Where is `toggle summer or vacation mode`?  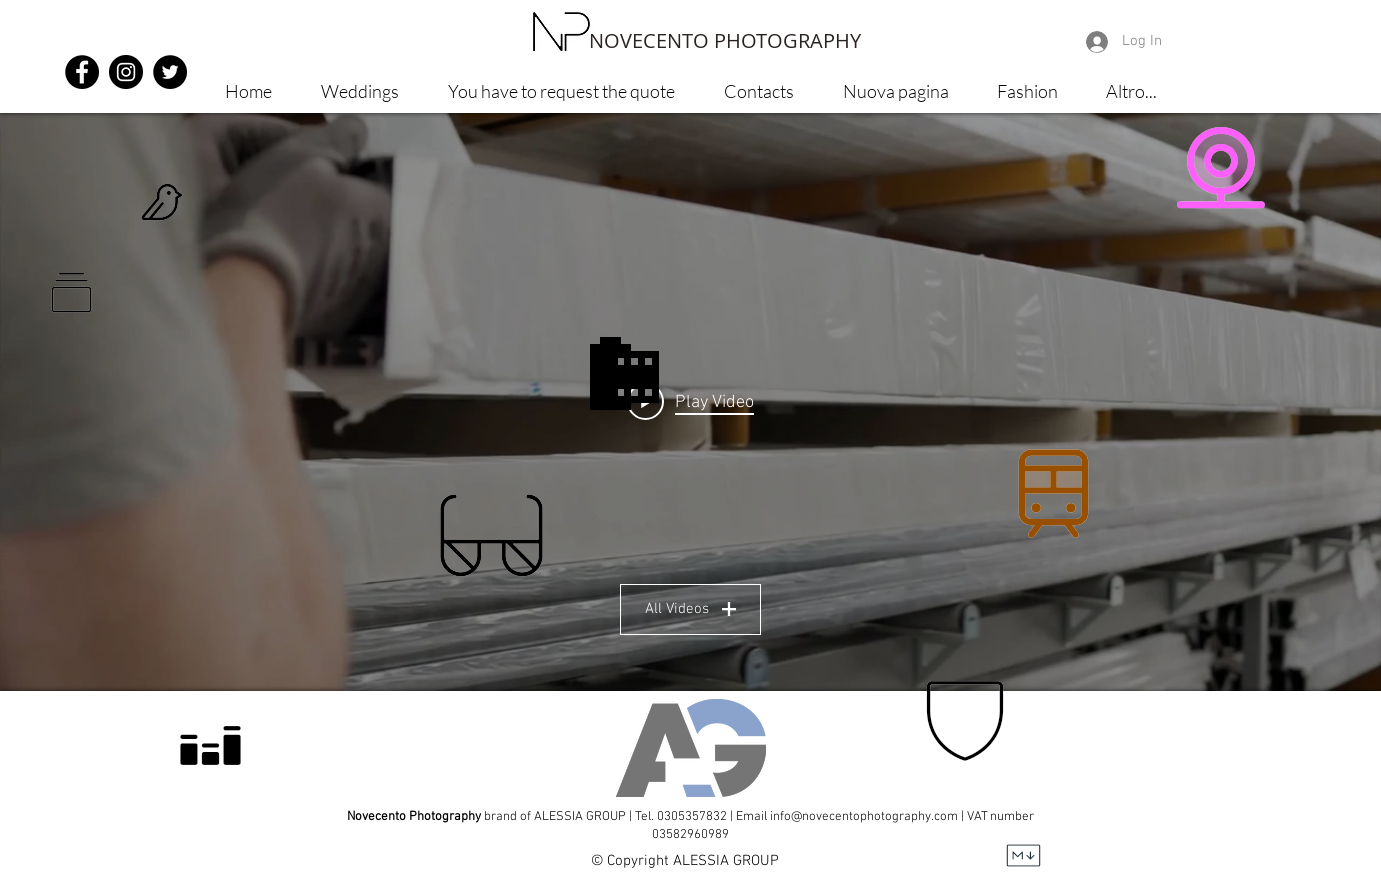
toggle summer or vacation mode is located at coordinates (491, 537).